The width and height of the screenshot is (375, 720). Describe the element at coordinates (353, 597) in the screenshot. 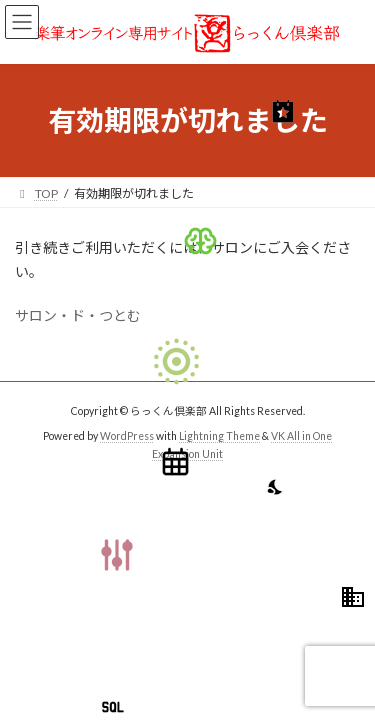

I see `view company or organization profile` at that location.